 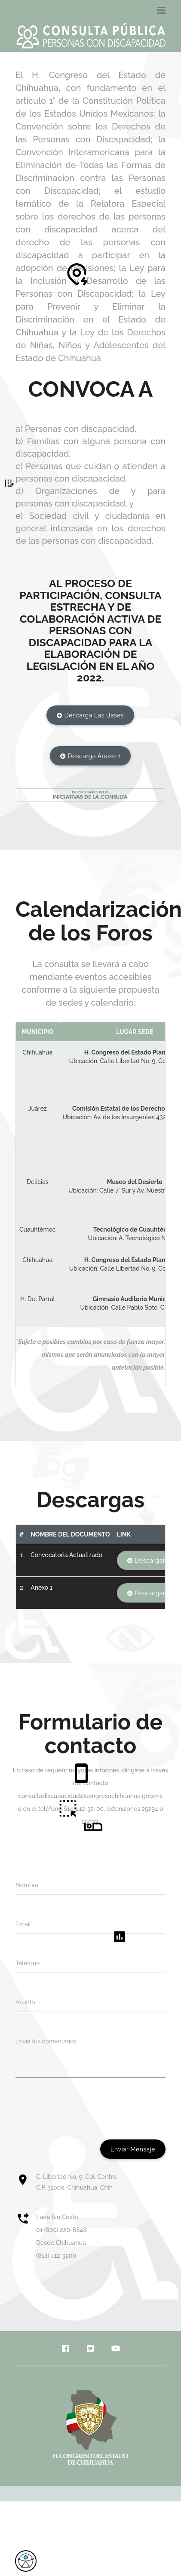 What do you see at coordinates (120, 1937) in the screenshot?
I see `view poll results` at bounding box center [120, 1937].